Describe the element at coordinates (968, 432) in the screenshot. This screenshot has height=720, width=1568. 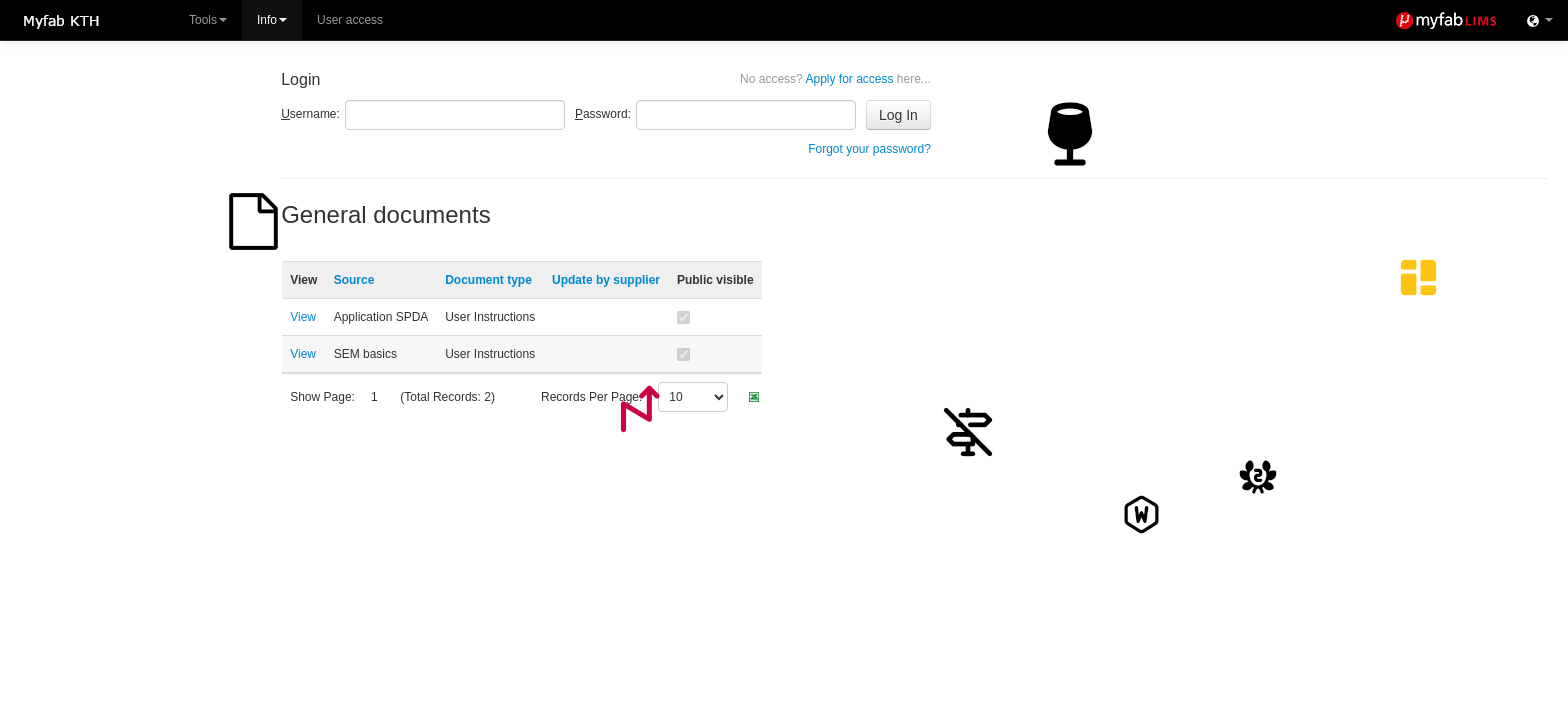
I see `directions or navigation unavailable` at that location.